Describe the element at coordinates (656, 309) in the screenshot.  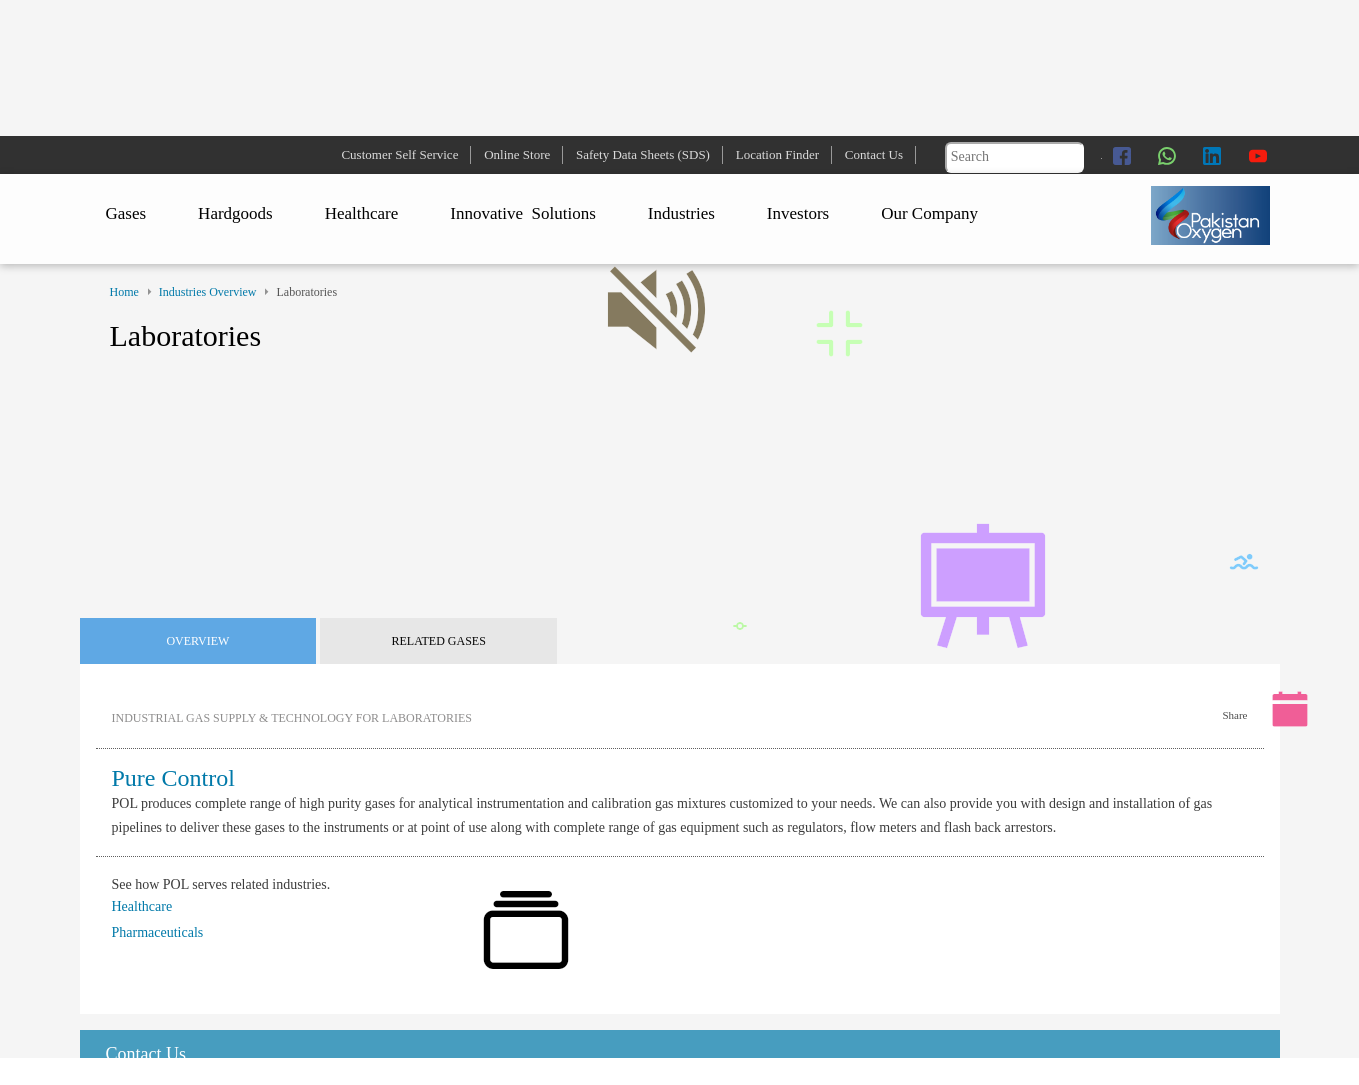
I see `mute audio or sound output` at that location.